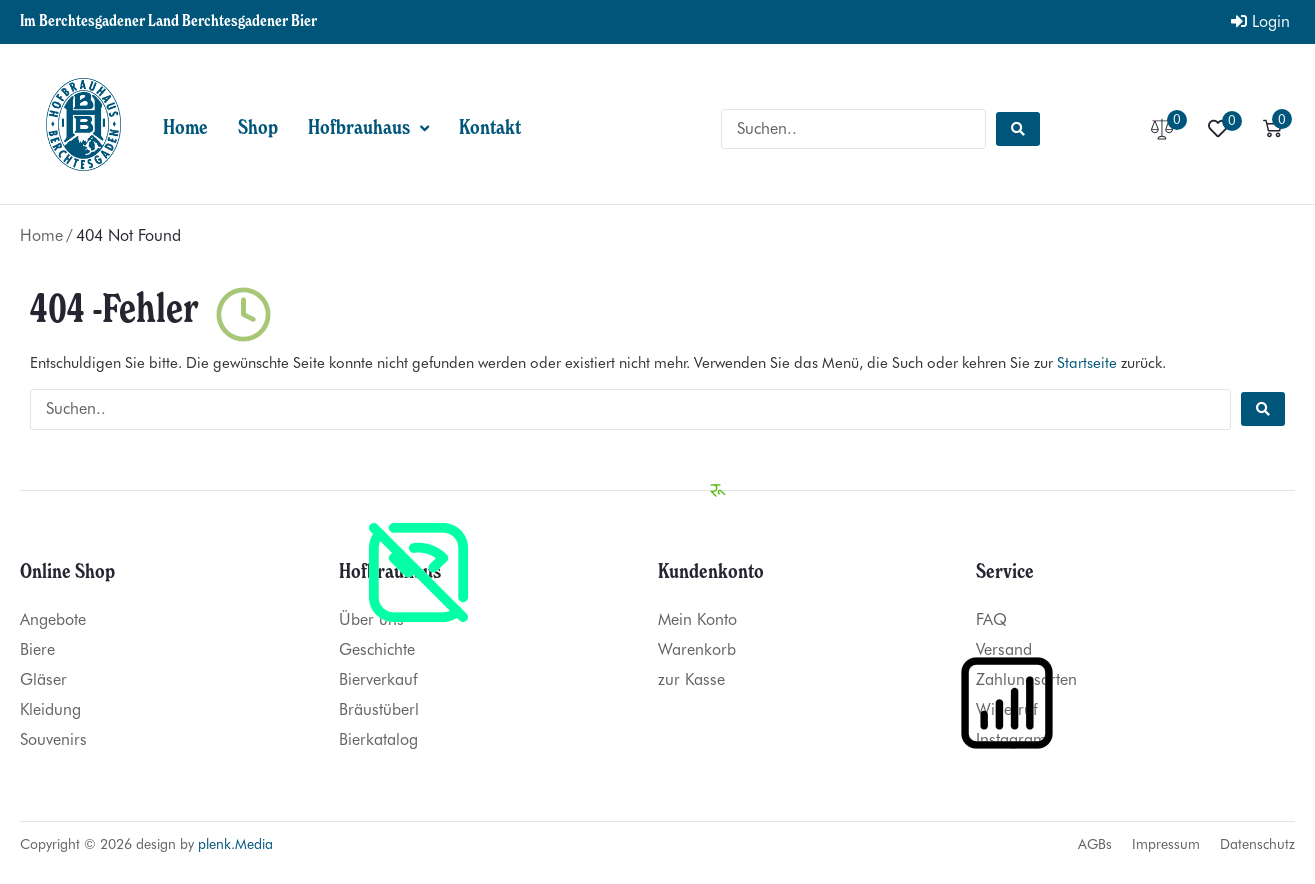 The height and width of the screenshot is (884, 1315). What do you see at coordinates (717, 490) in the screenshot?
I see `indicates nepalese rupee currency` at bounding box center [717, 490].